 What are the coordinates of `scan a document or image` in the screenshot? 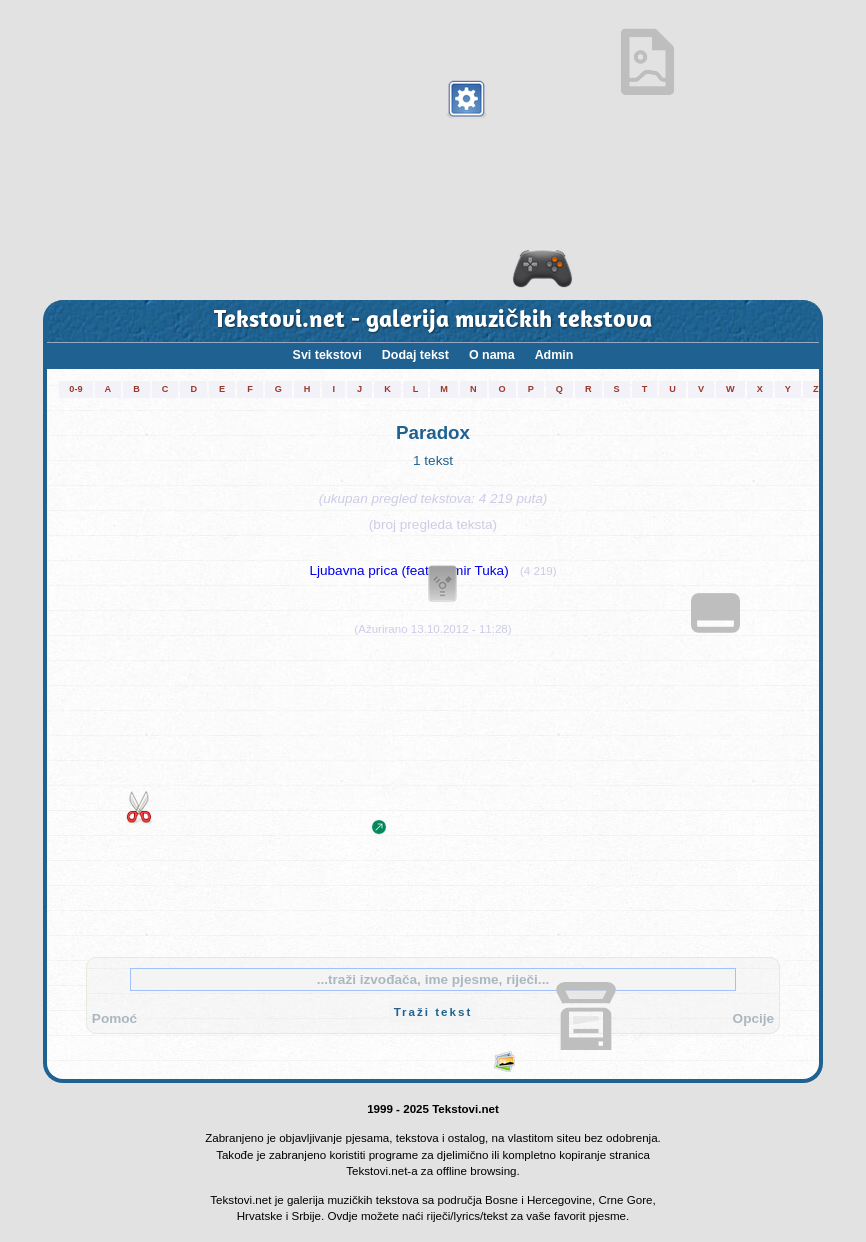 It's located at (586, 1016).